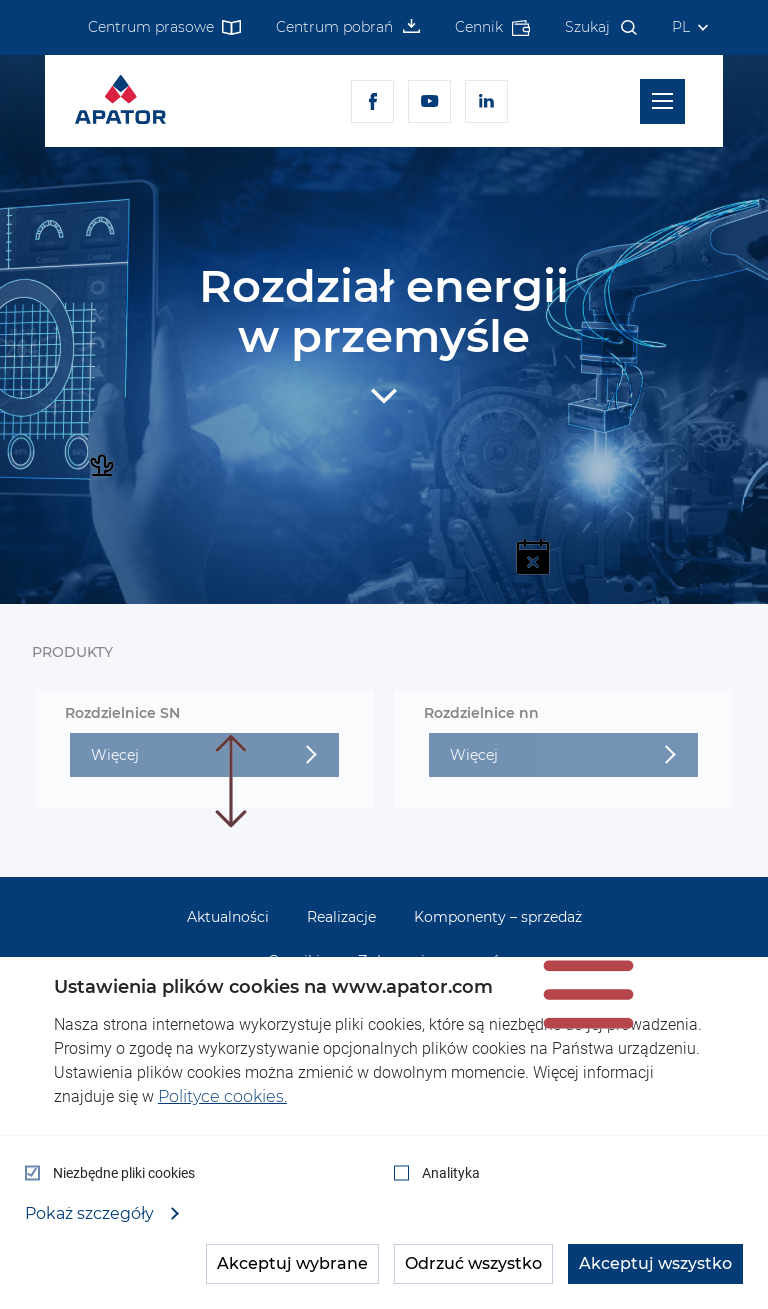 This screenshot has height=1309, width=768. Describe the element at coordinates (102, 466) in the screenshot. I see `indicates desert or arid climate theme` at that location.